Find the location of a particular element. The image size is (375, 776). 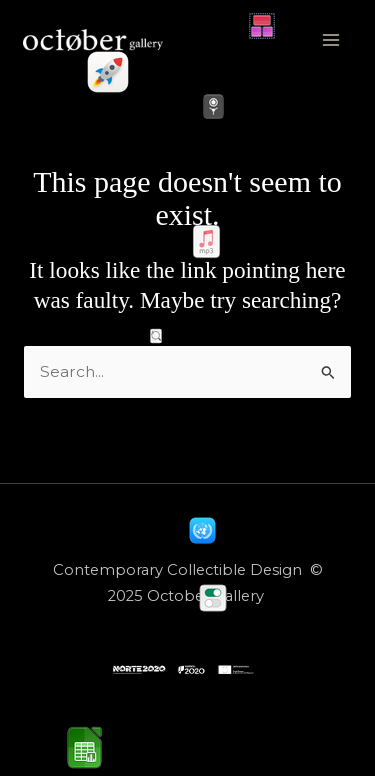

open document viewer application is located at coordinates (156, 336).